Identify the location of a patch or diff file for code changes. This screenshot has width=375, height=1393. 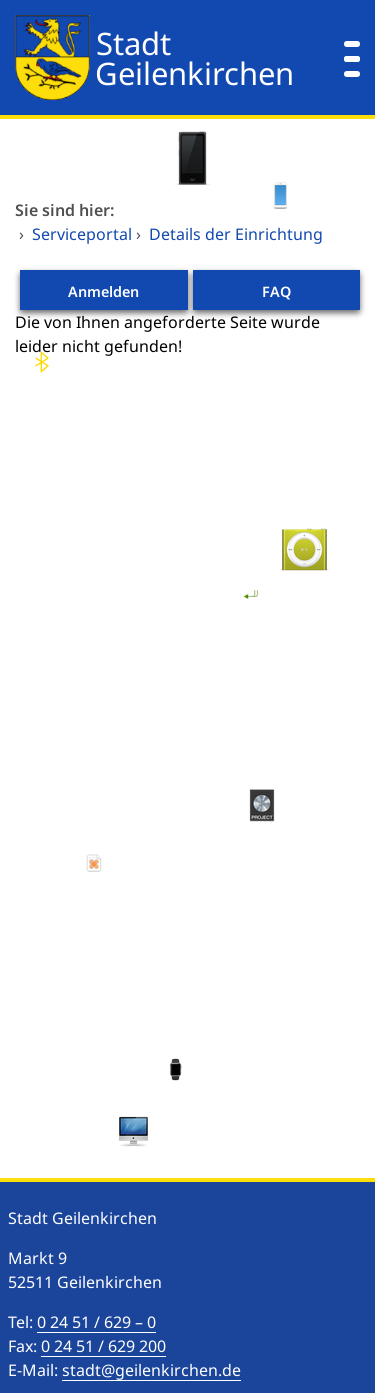
(94, 863).